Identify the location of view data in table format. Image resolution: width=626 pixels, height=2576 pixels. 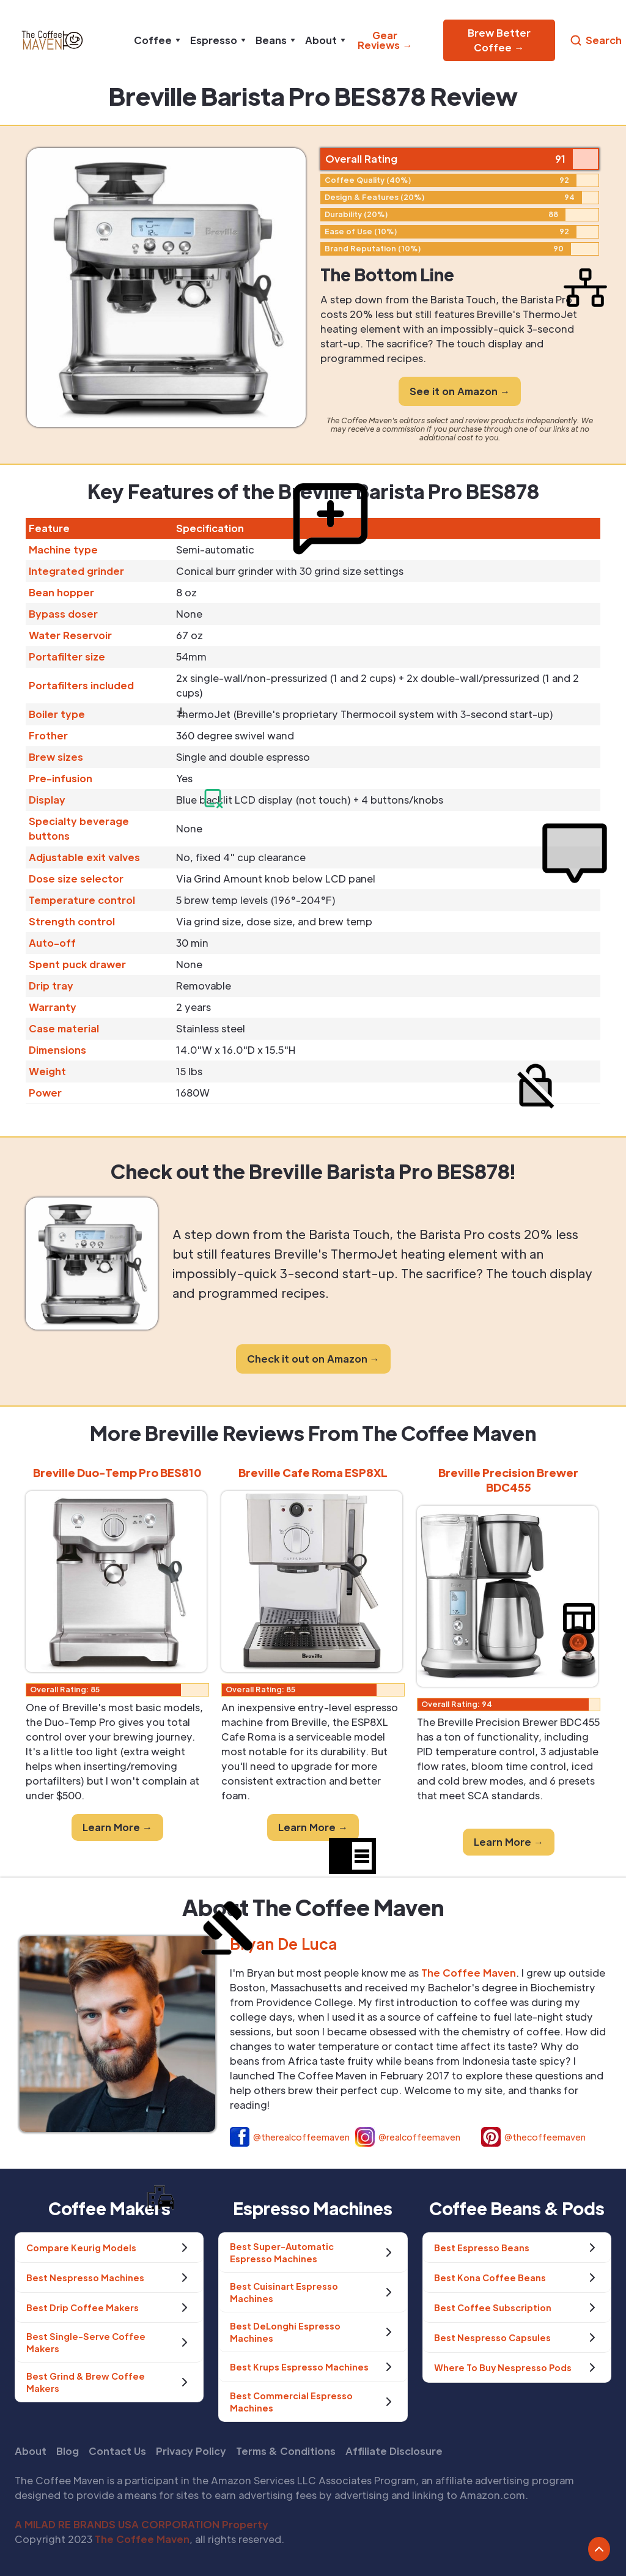
(578, 1618).